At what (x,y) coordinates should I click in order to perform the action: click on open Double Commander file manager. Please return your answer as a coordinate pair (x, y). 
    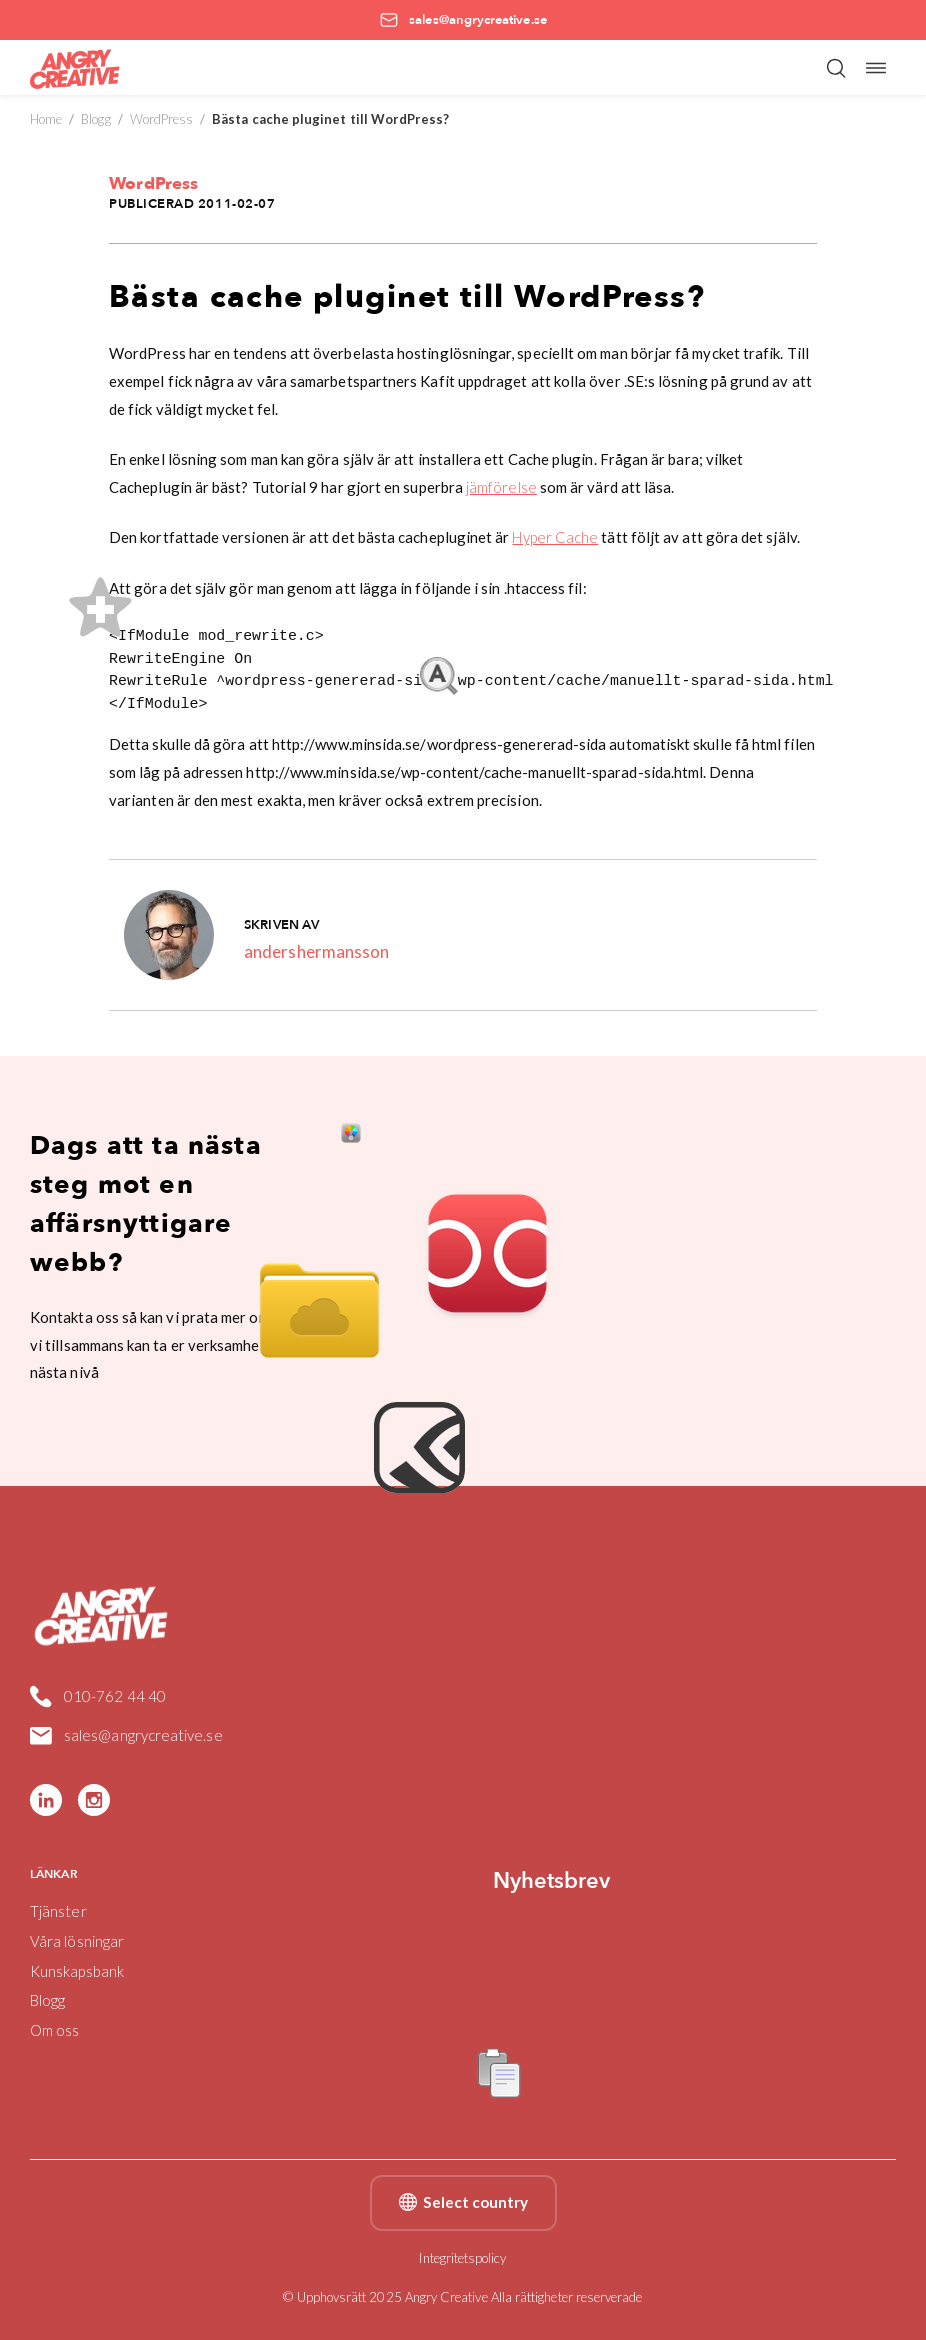
    Looking at the image, I should click on (487, 1253).